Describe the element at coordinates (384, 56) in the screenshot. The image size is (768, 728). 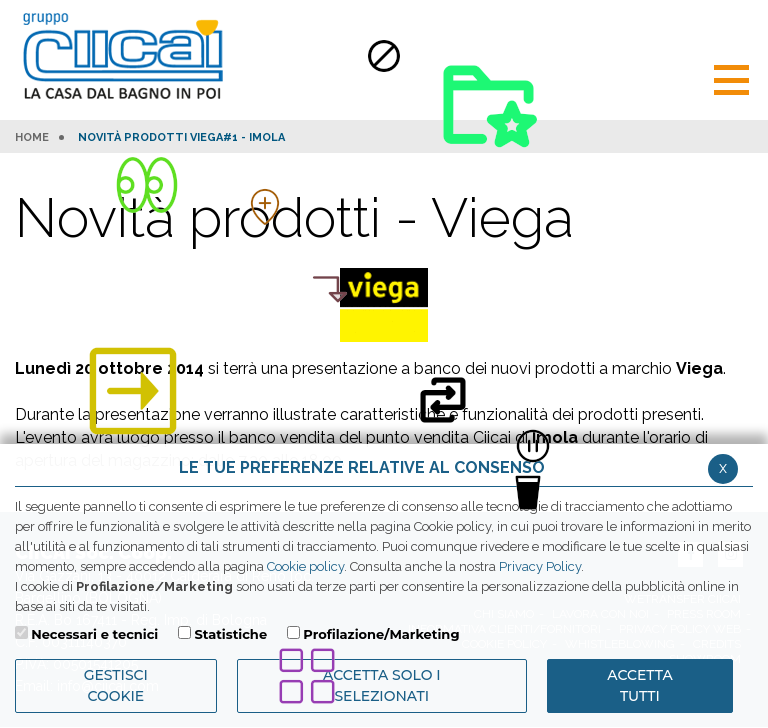
I see `block or ban a user` at that location.